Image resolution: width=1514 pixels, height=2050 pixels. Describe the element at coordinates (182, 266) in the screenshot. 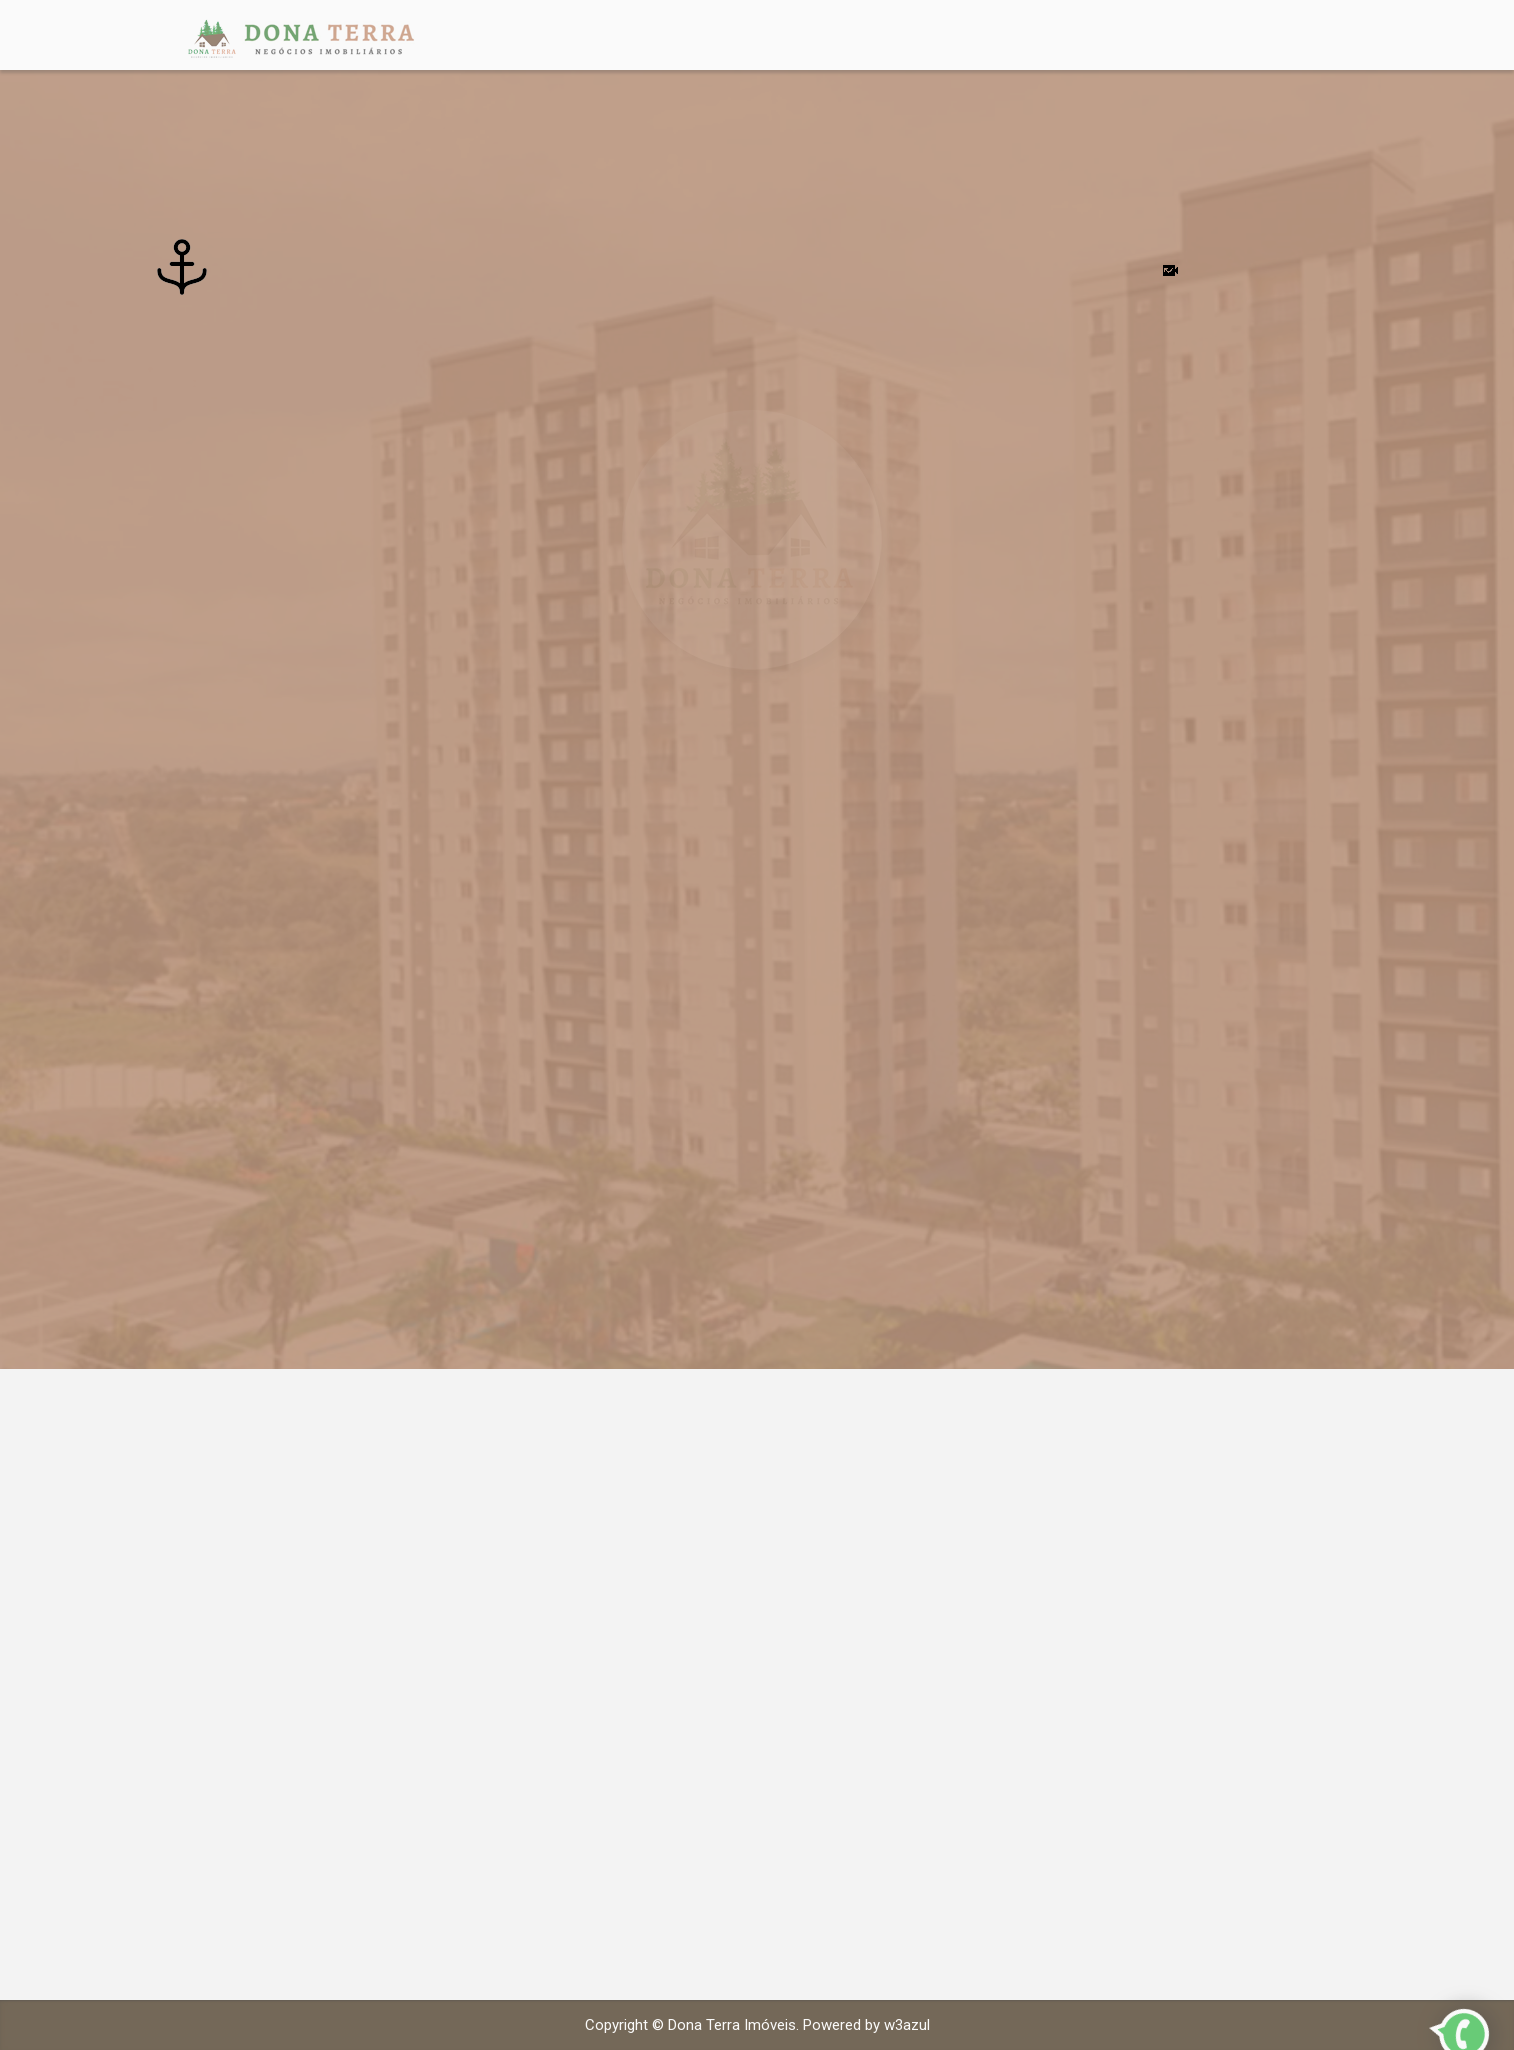

I see `anchor link to a specific section on a page` at that location.